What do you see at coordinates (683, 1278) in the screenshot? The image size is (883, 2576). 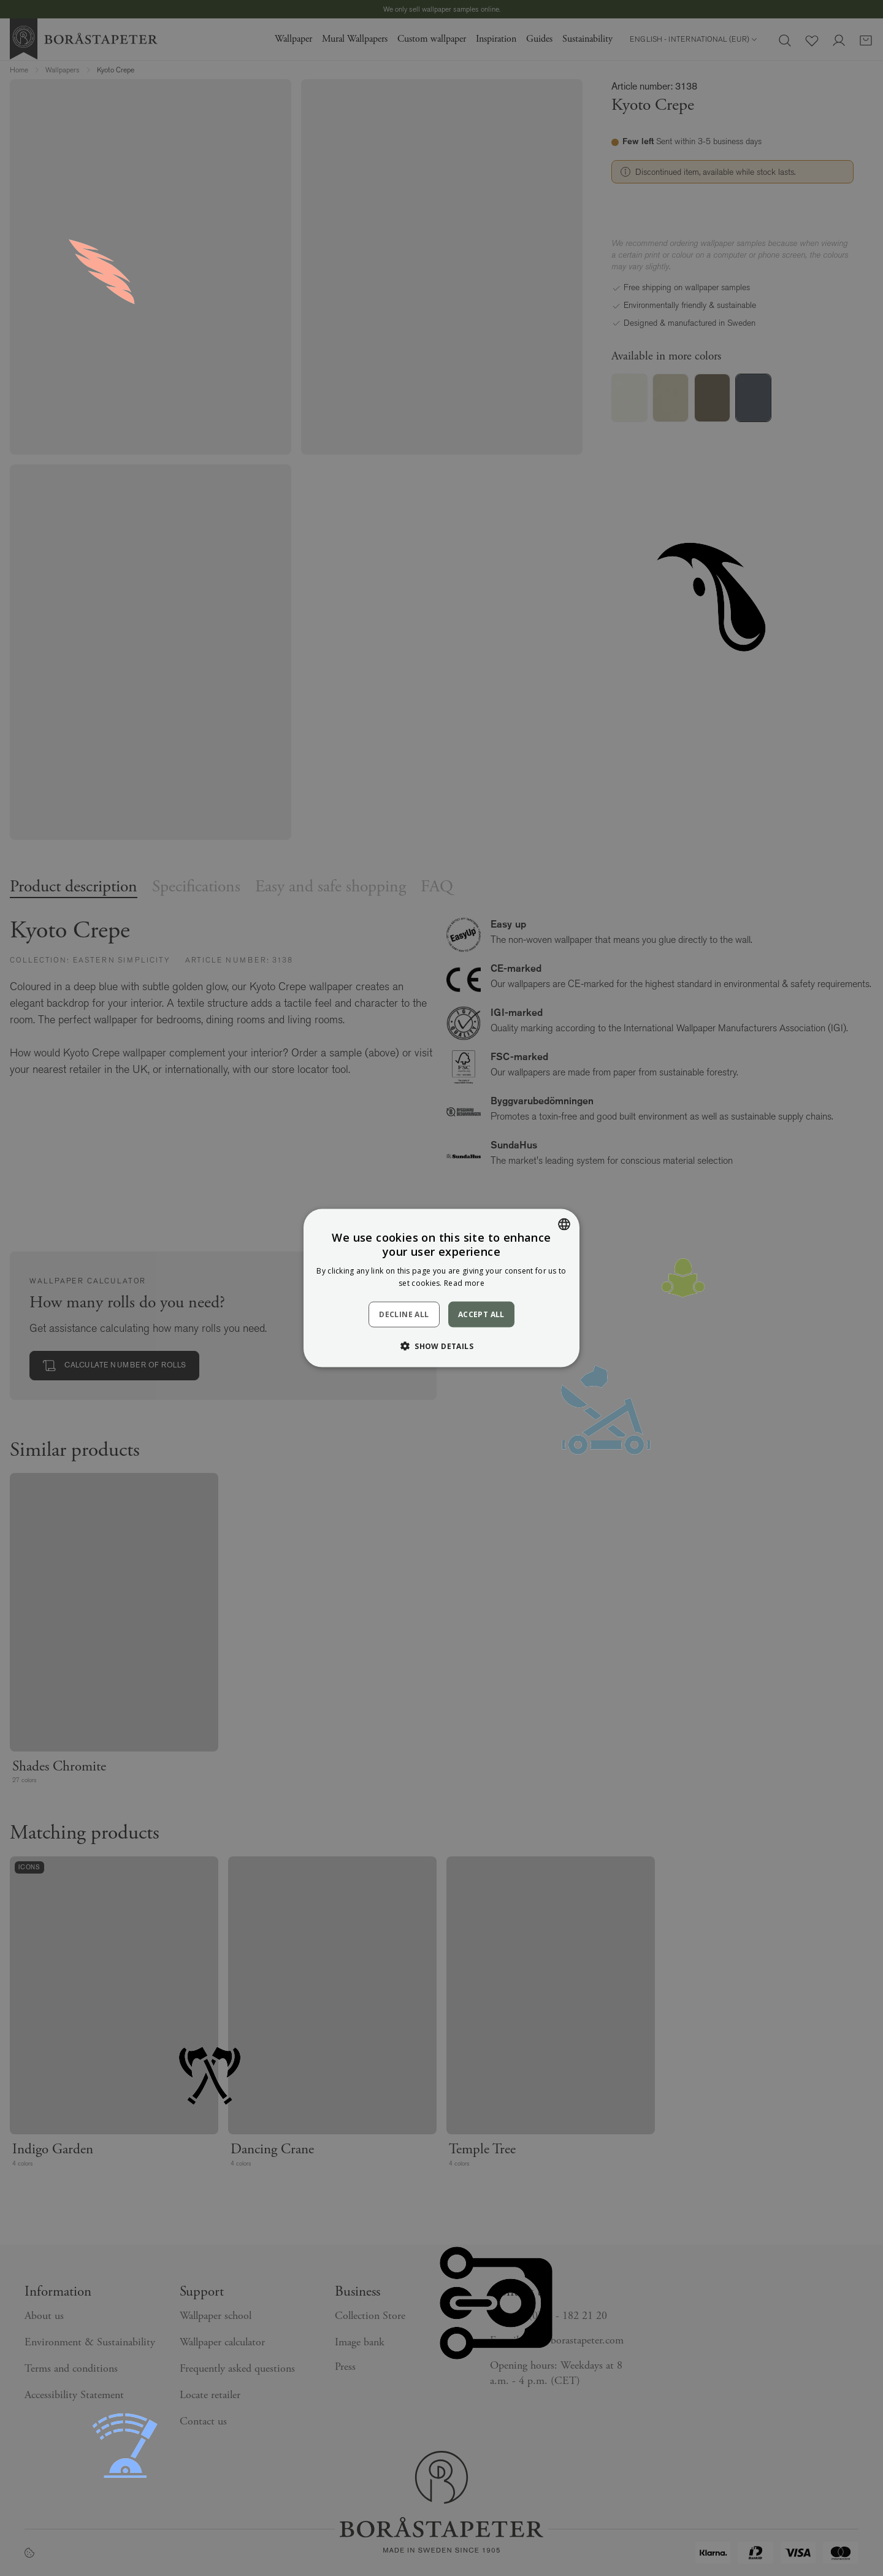 I see `open reading mode or e-reader` at bounding box center [683, 1278].